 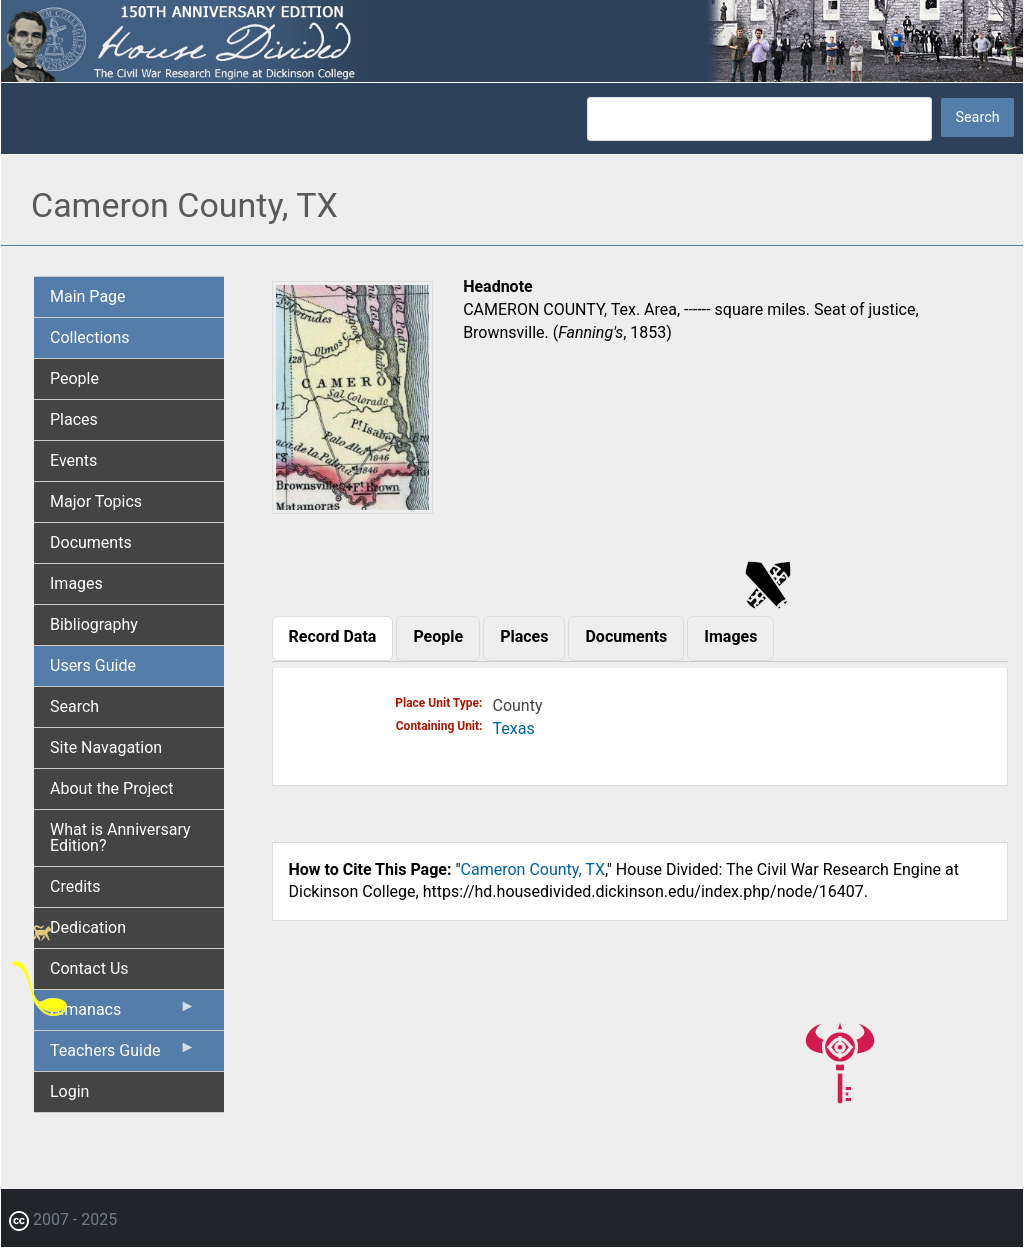 I want to click on indicates a cat or pet-related category, so click(x=42, y=933).